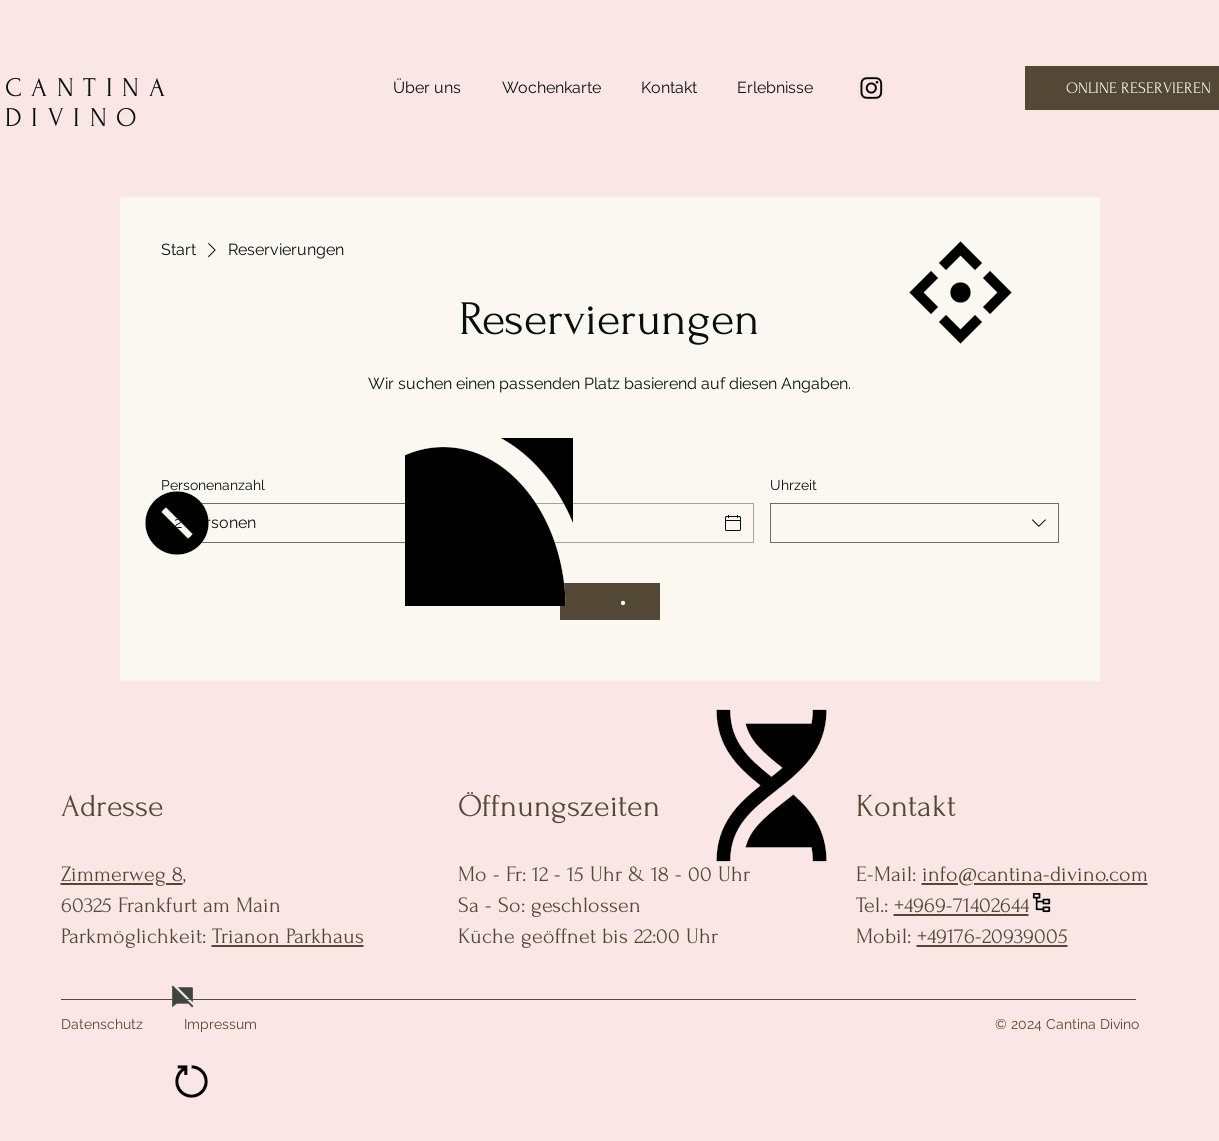 This screenshot has height=1141, width=1219. Describe the element at coordinates (182, 996) in the screenshot. I see `mute or disable chat notifications` at that location.